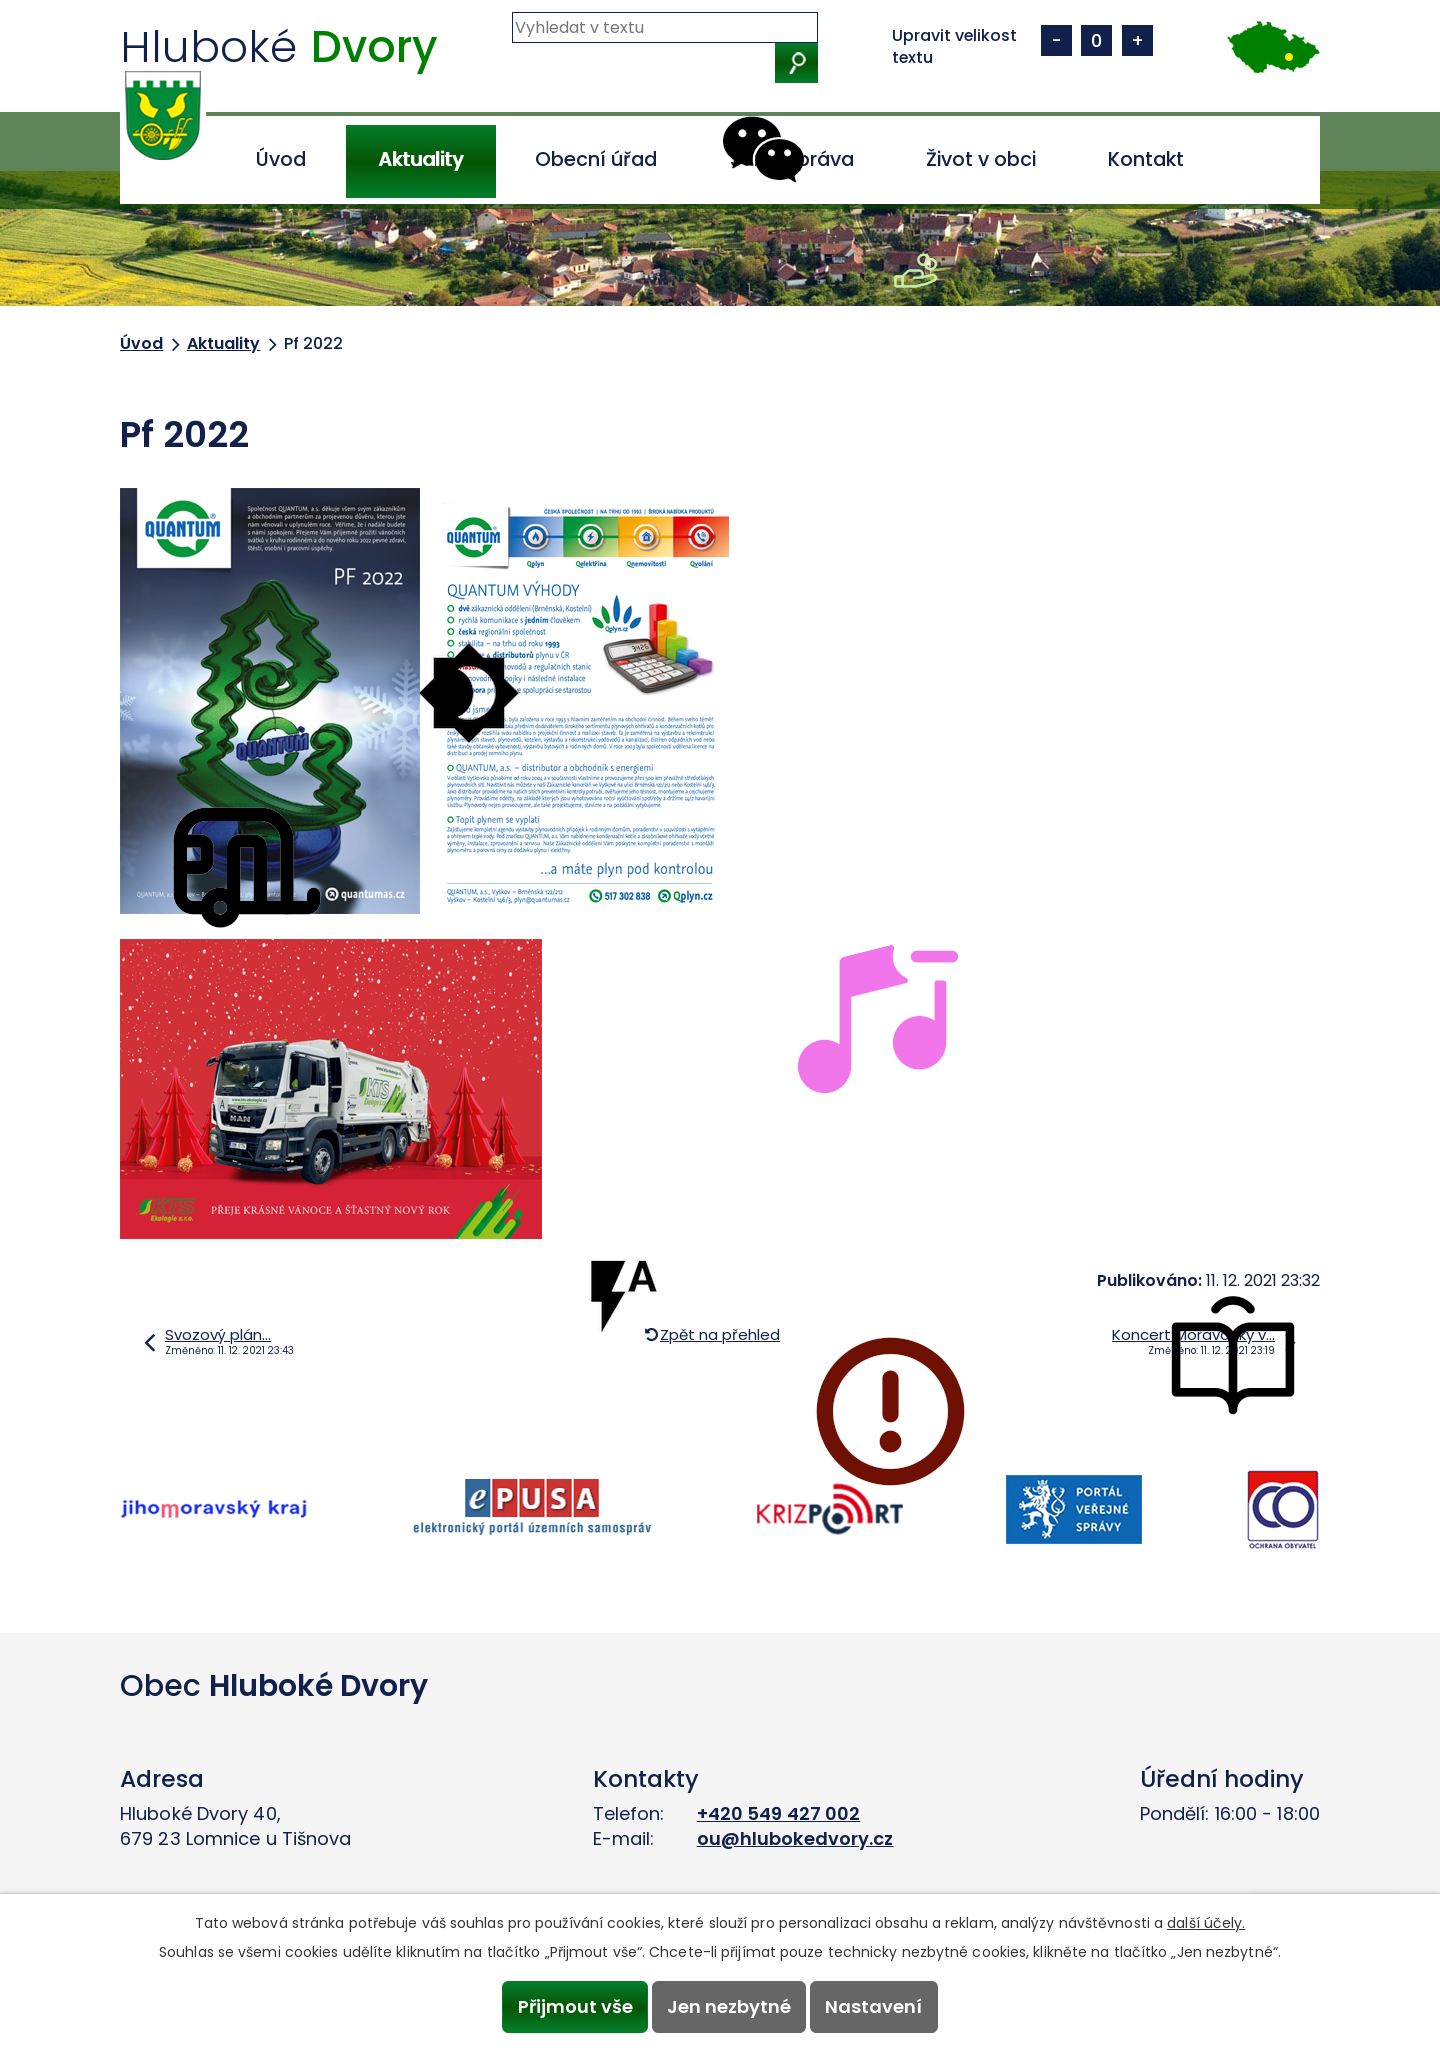 This screenshot has height=2052, width=1440. I want to click on set camera flash to automatic mode, so click(622, 1295).